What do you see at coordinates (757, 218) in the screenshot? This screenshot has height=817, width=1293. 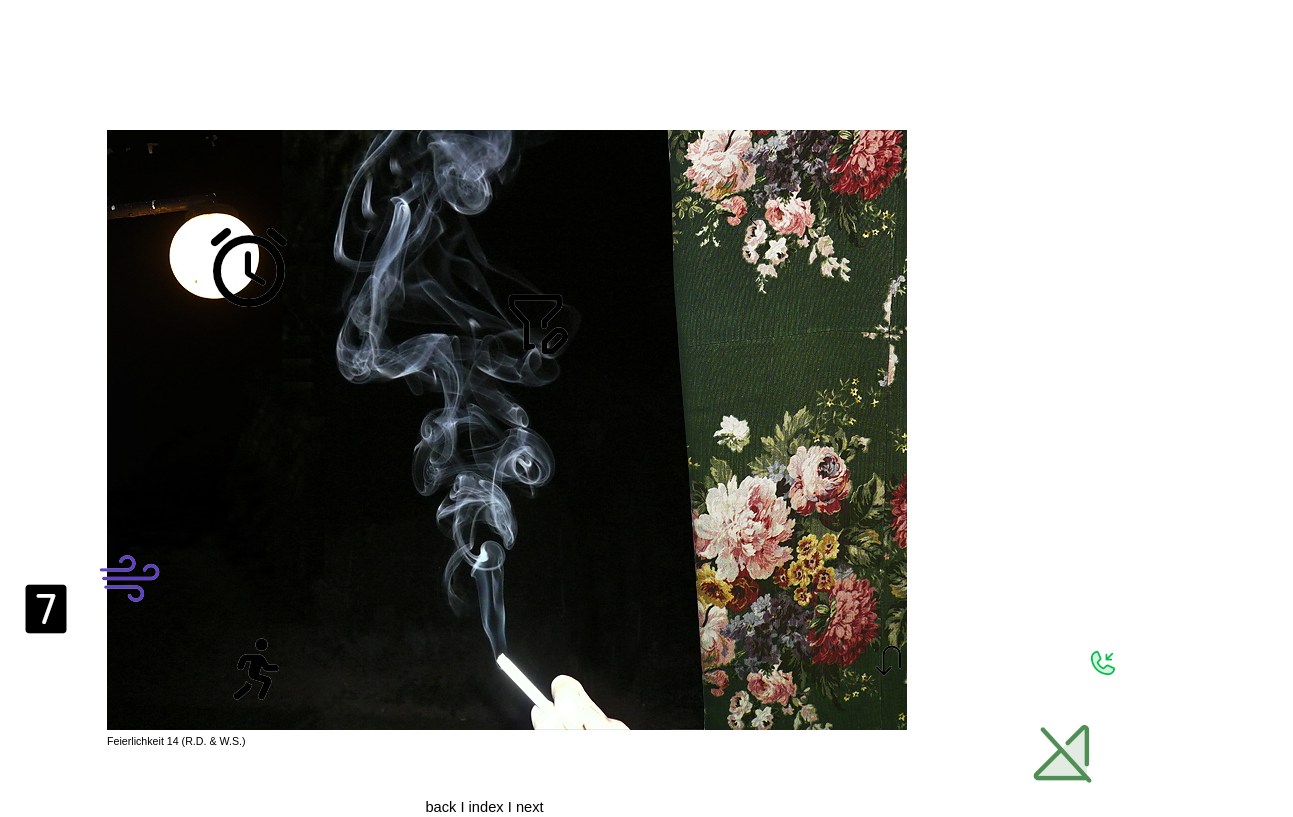 I see `go back to the previous screen` at bounding box center [757, 218].